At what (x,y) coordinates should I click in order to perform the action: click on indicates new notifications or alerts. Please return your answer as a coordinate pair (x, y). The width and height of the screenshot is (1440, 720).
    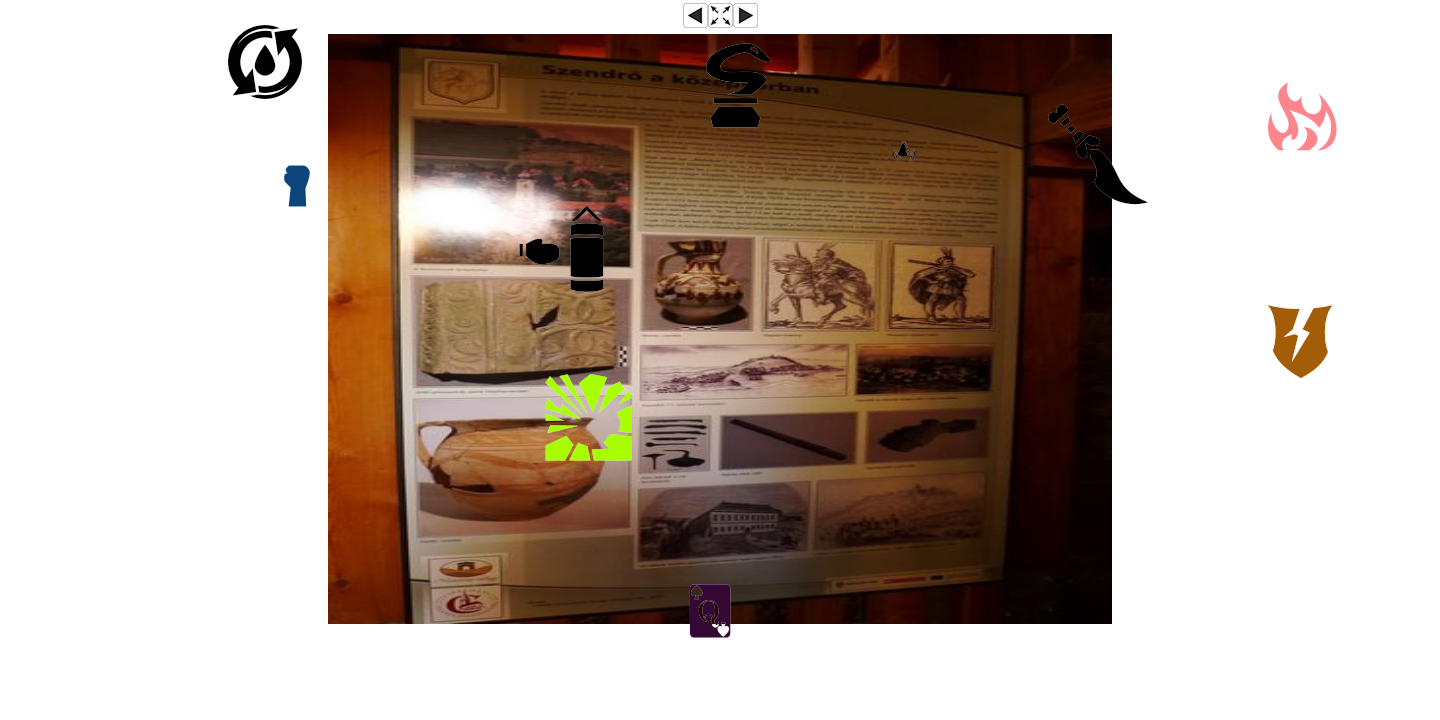
    Looking at the image, I should click on (904, 152).